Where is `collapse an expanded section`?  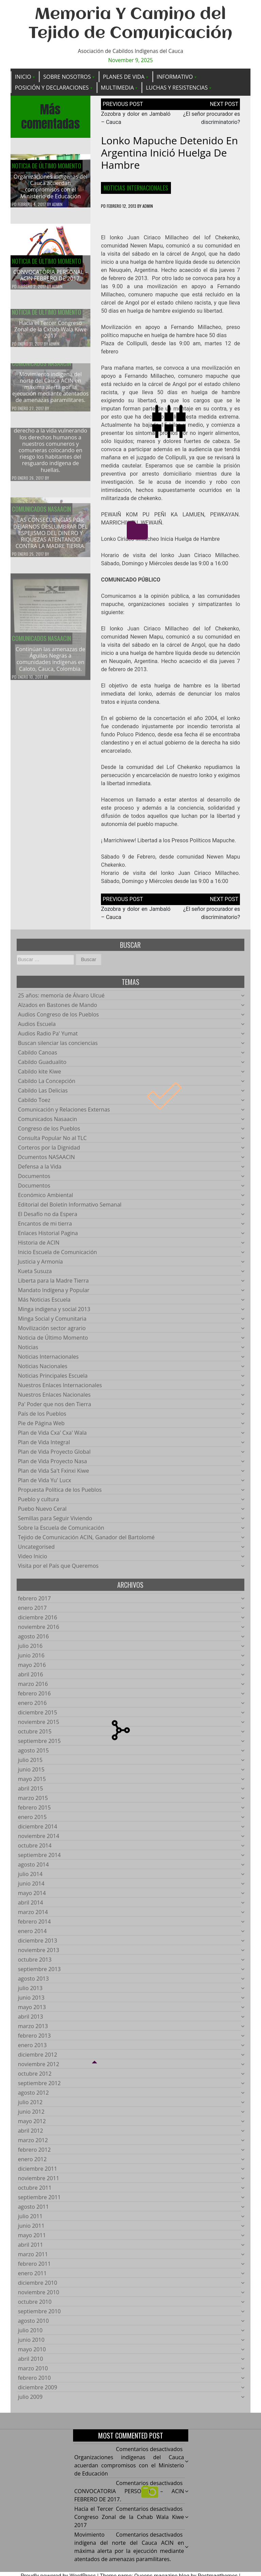 collapse an expanded section is located at coordinates (94, 2062).